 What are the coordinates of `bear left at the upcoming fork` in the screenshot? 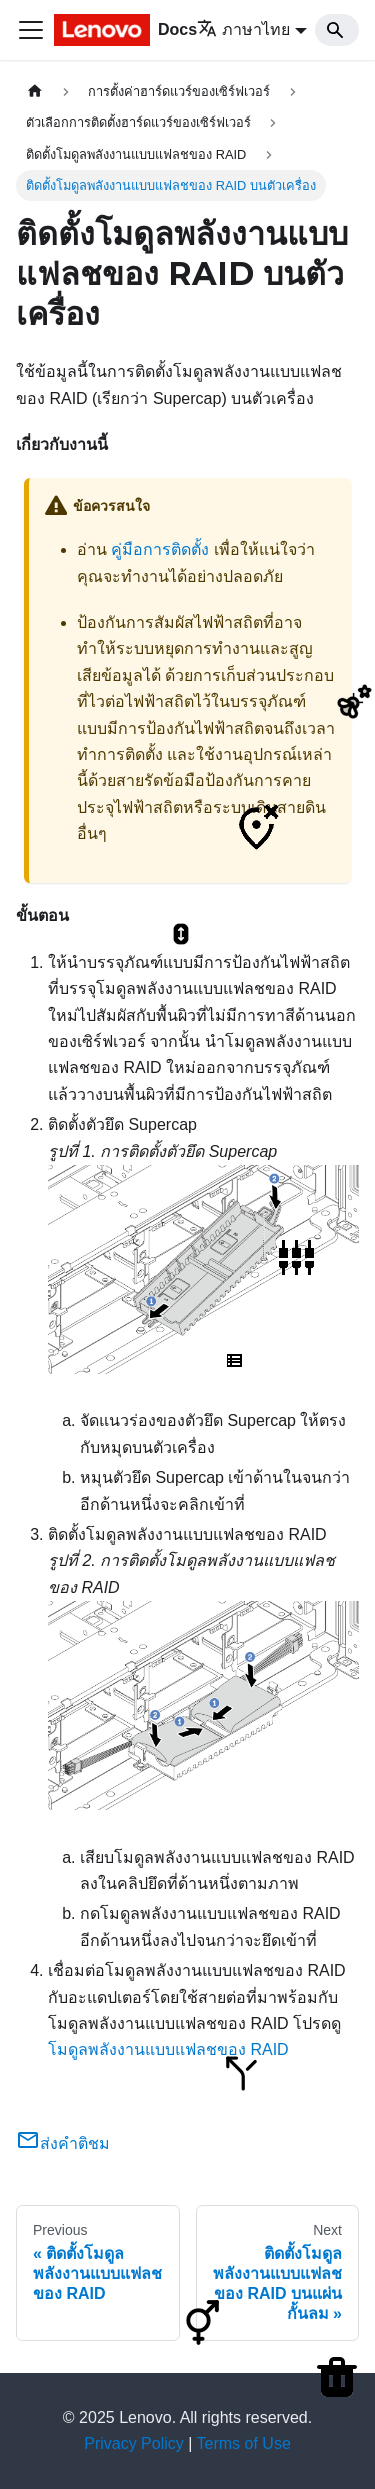 It's located at (241, 2073).